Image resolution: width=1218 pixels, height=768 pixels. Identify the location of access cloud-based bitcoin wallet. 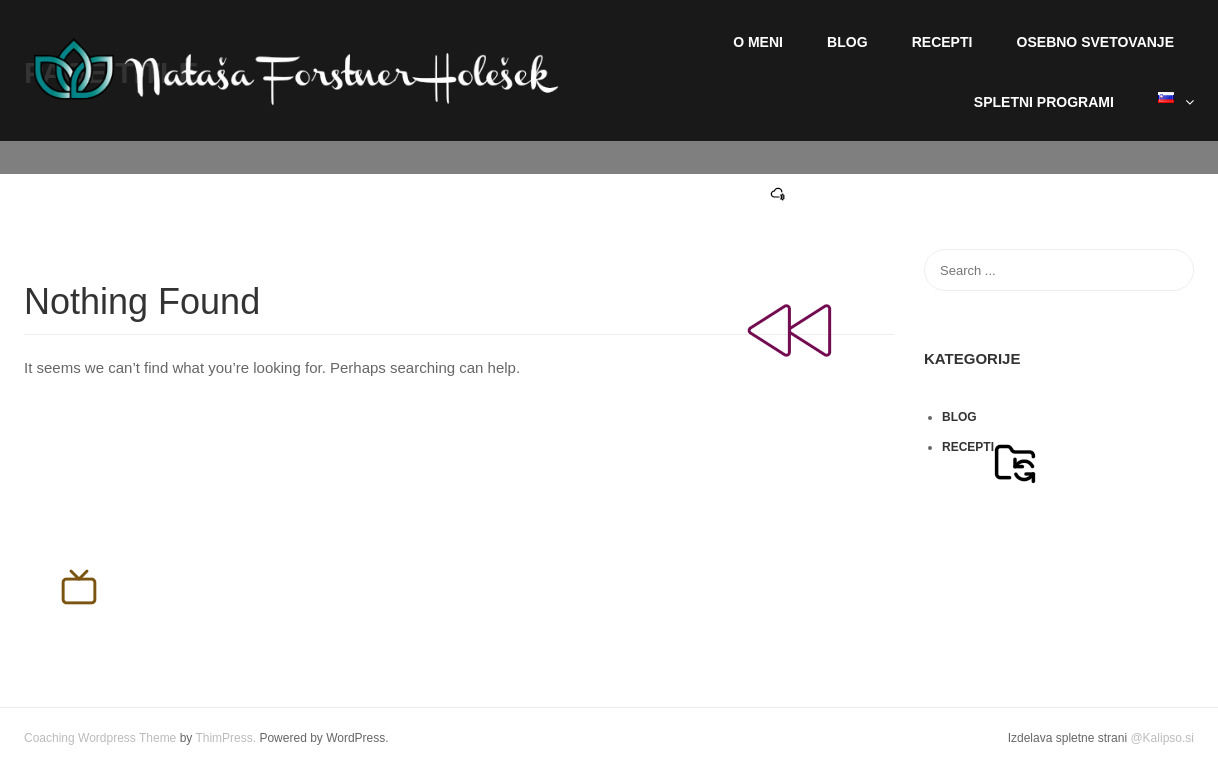
(778, 193).